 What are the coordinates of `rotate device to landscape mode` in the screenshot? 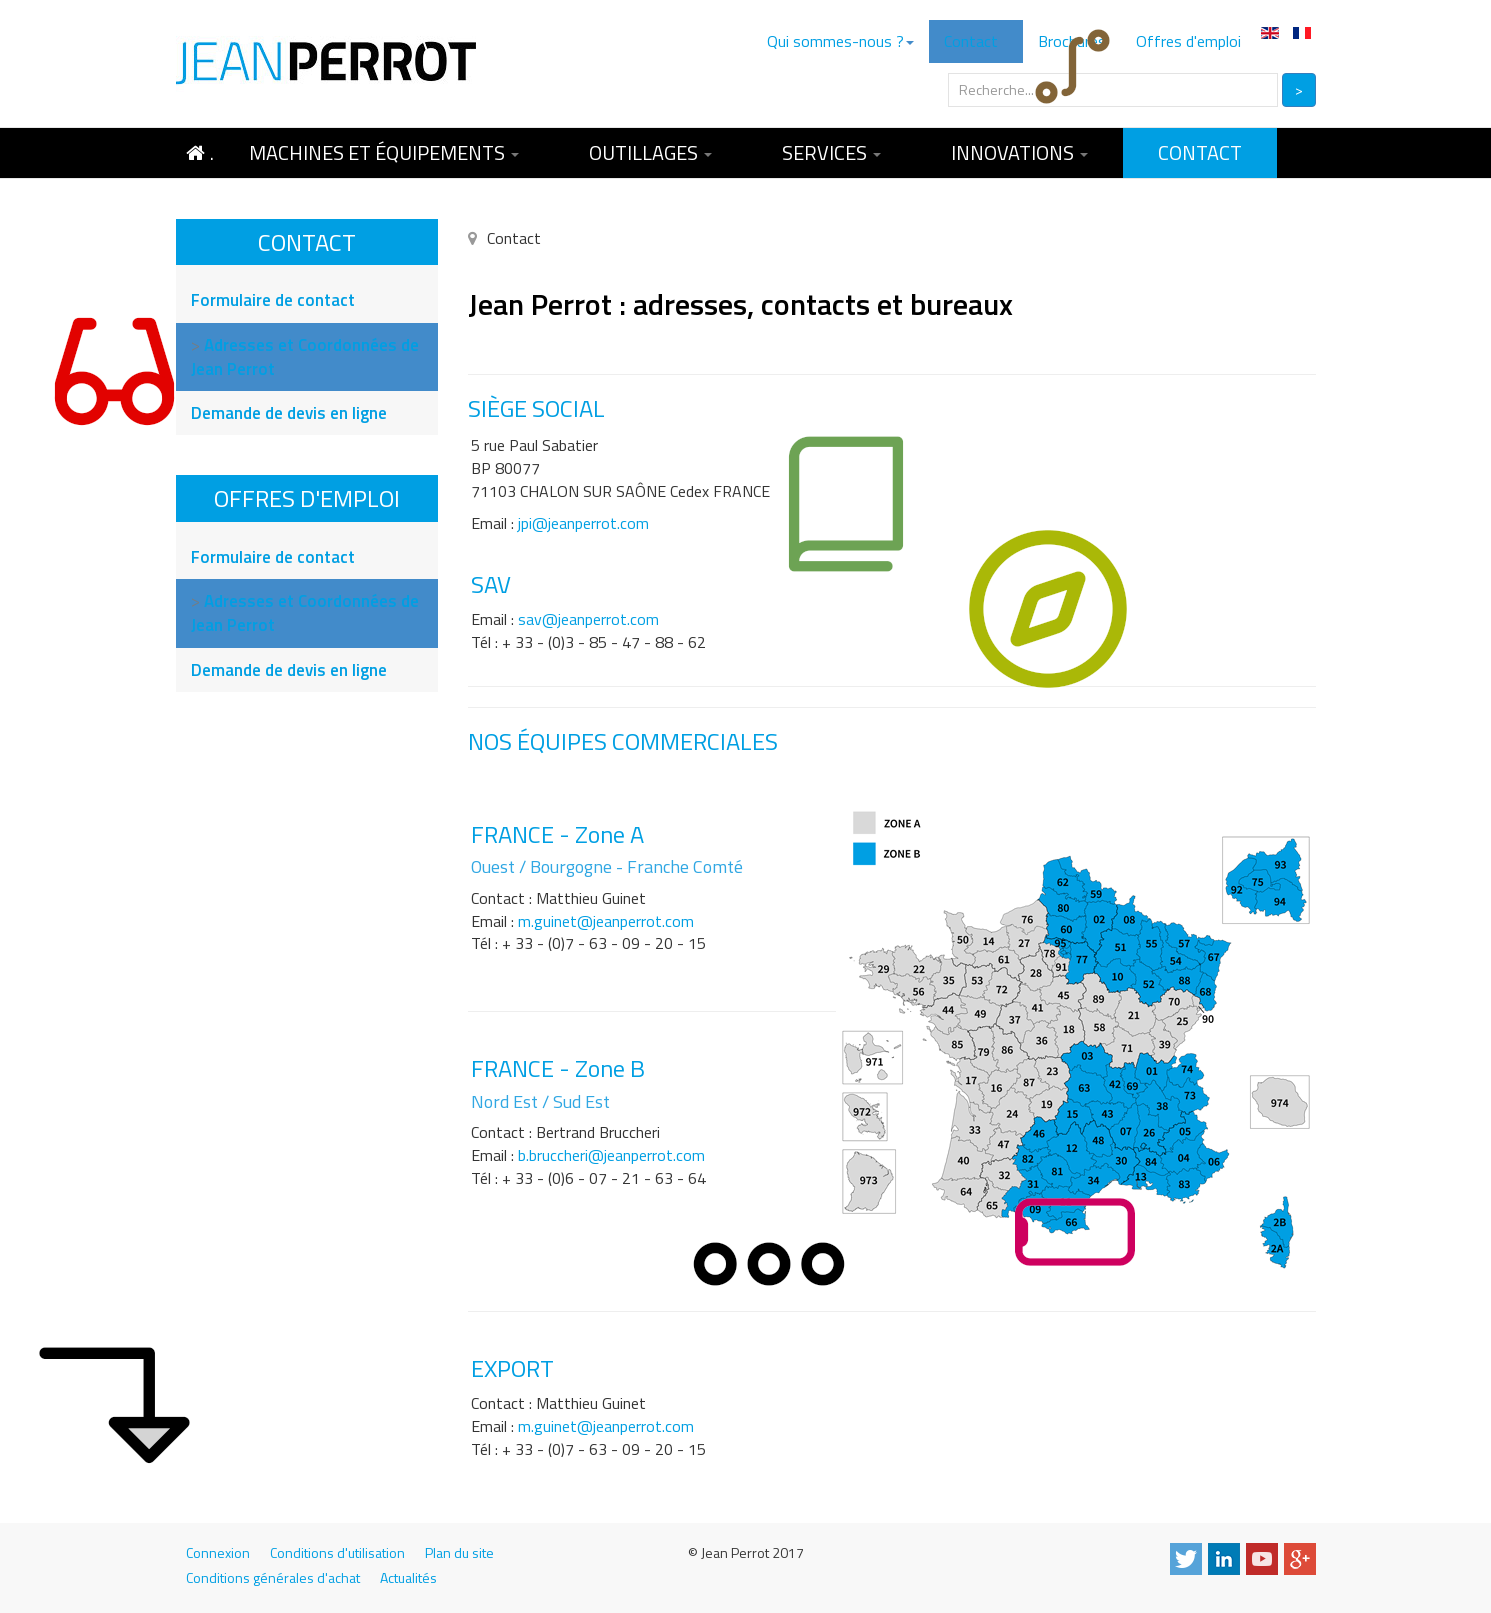 It's located at (1075, 1232).